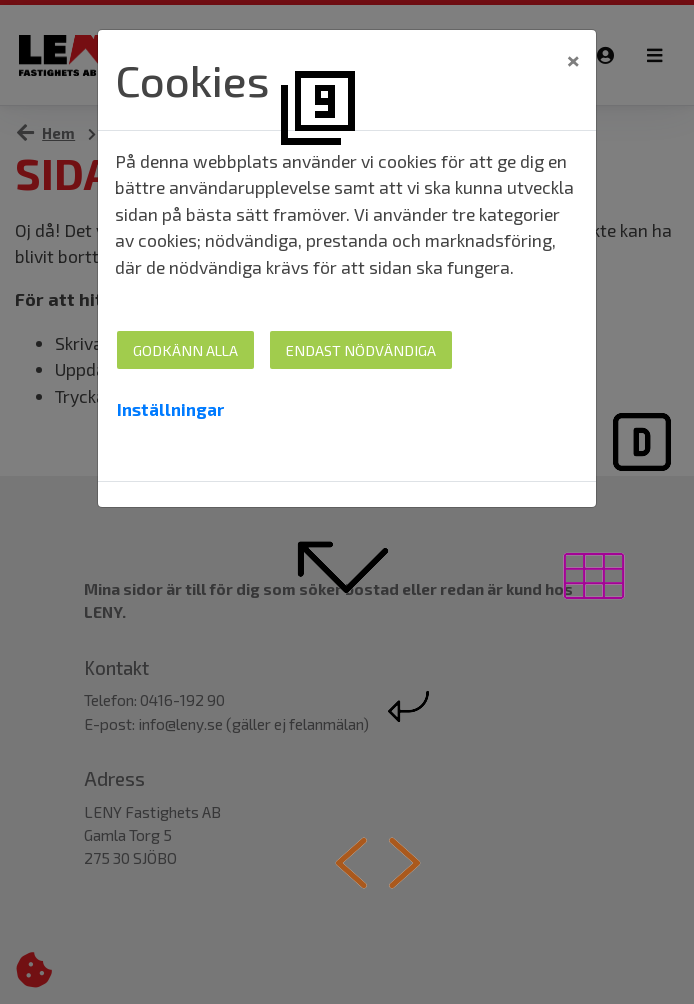 The width and height of the screenshot is (694, 1004). Describe the element at coordinates (594, 576) in the screenshot. I see `view items in grid layout` at that location.